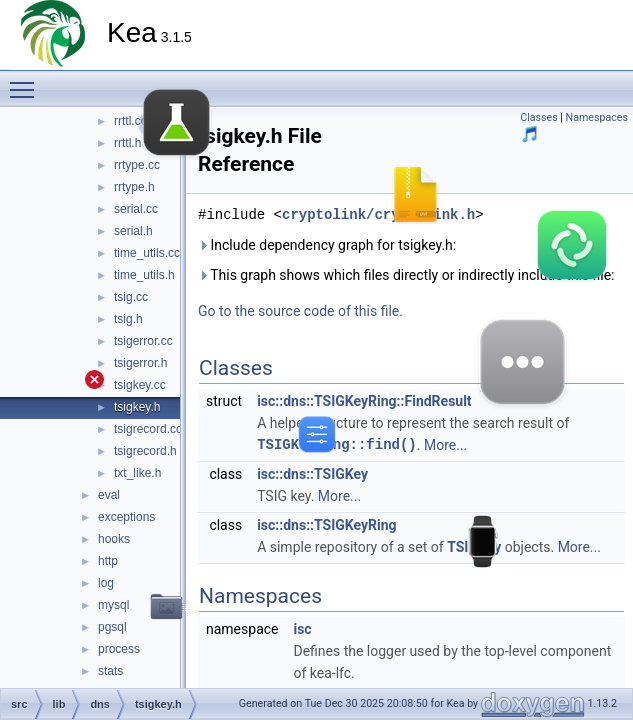 The image size is (633, 720). What do you see at coordinates (166, 606) in the screenshot?
I see `open your images folder` at bounding box center [166, 606].